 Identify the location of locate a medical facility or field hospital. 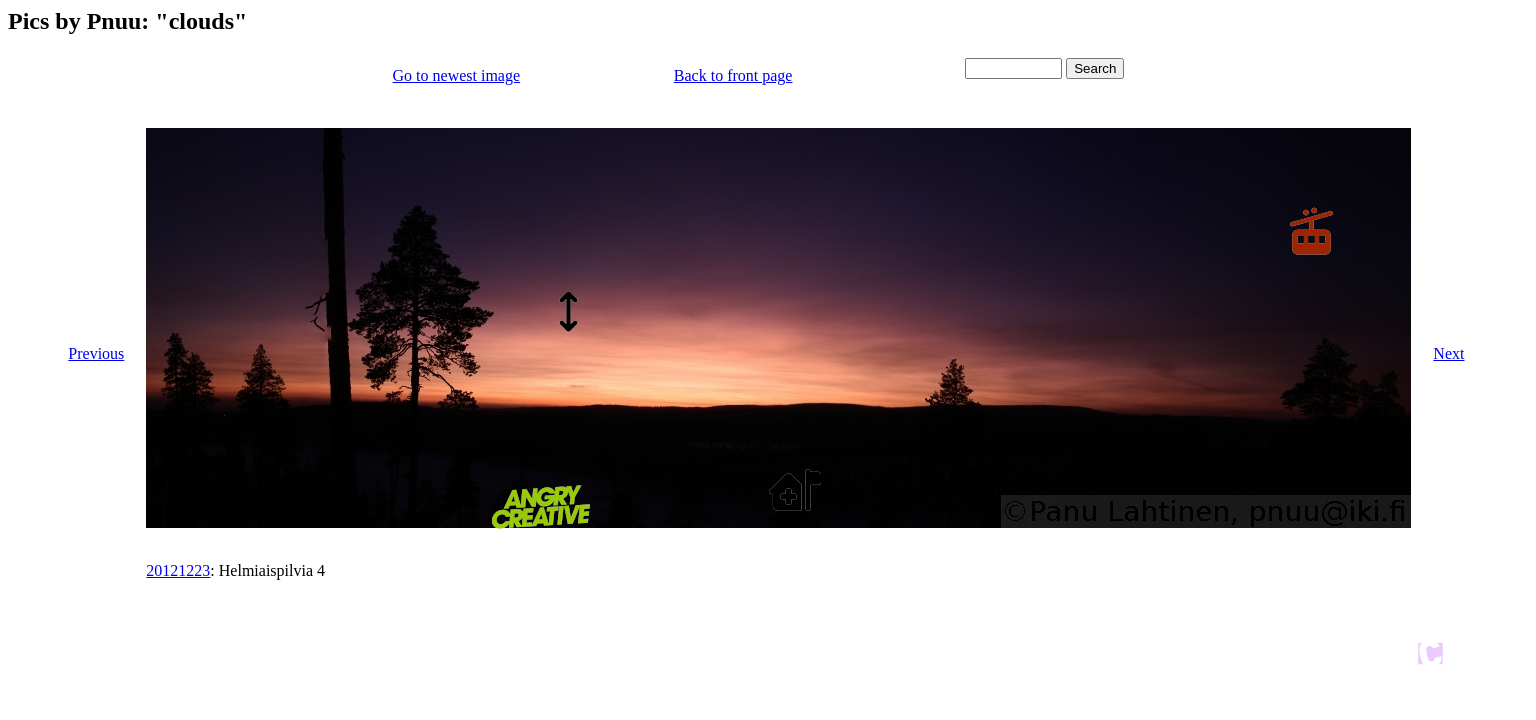
(795, 490).